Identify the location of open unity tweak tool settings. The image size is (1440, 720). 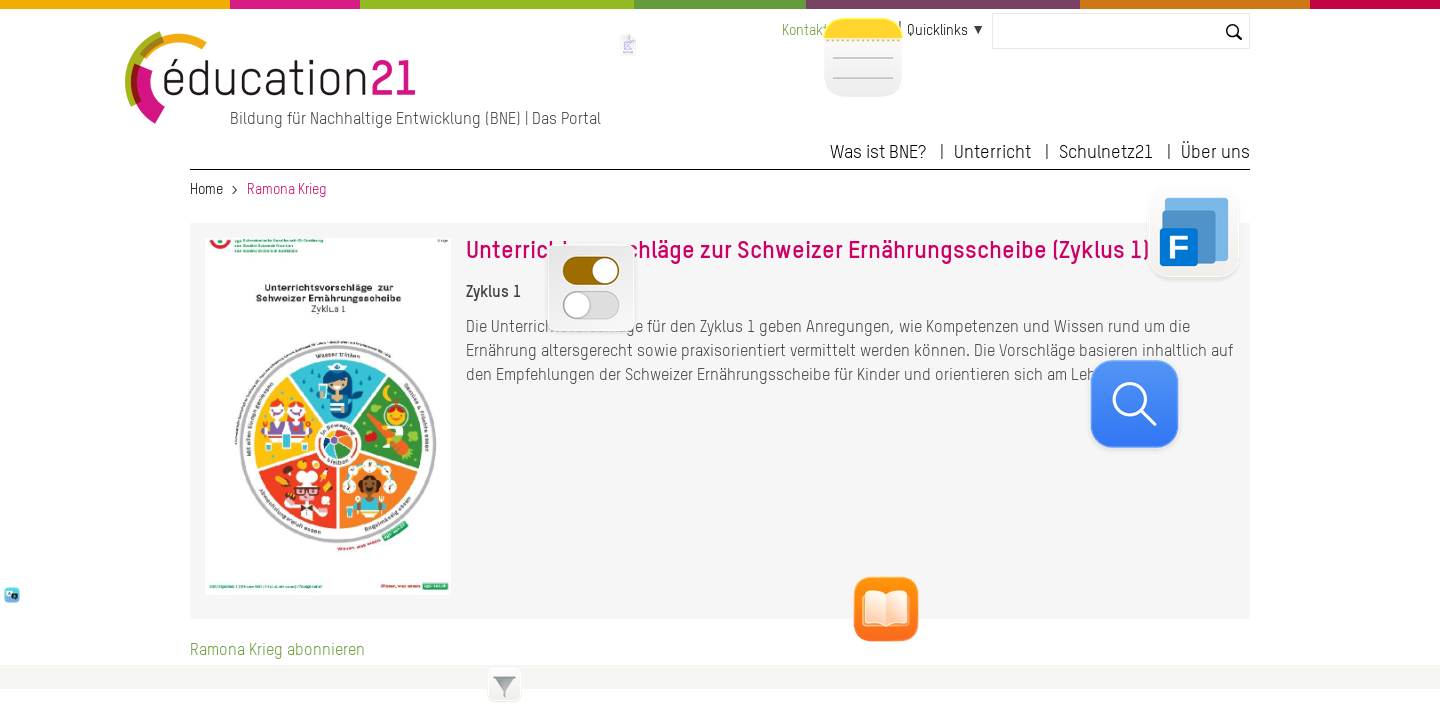
(591, 288).